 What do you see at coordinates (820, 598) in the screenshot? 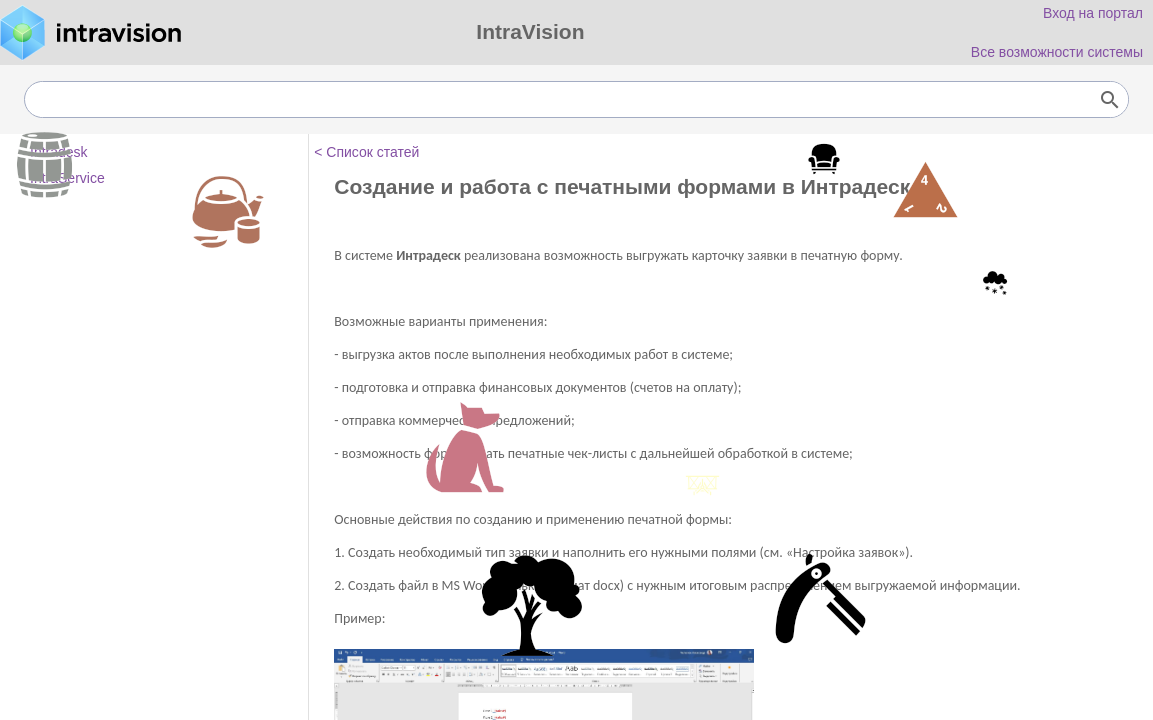
I see `grooming or personal care tools` at bounding box center [820, 598].